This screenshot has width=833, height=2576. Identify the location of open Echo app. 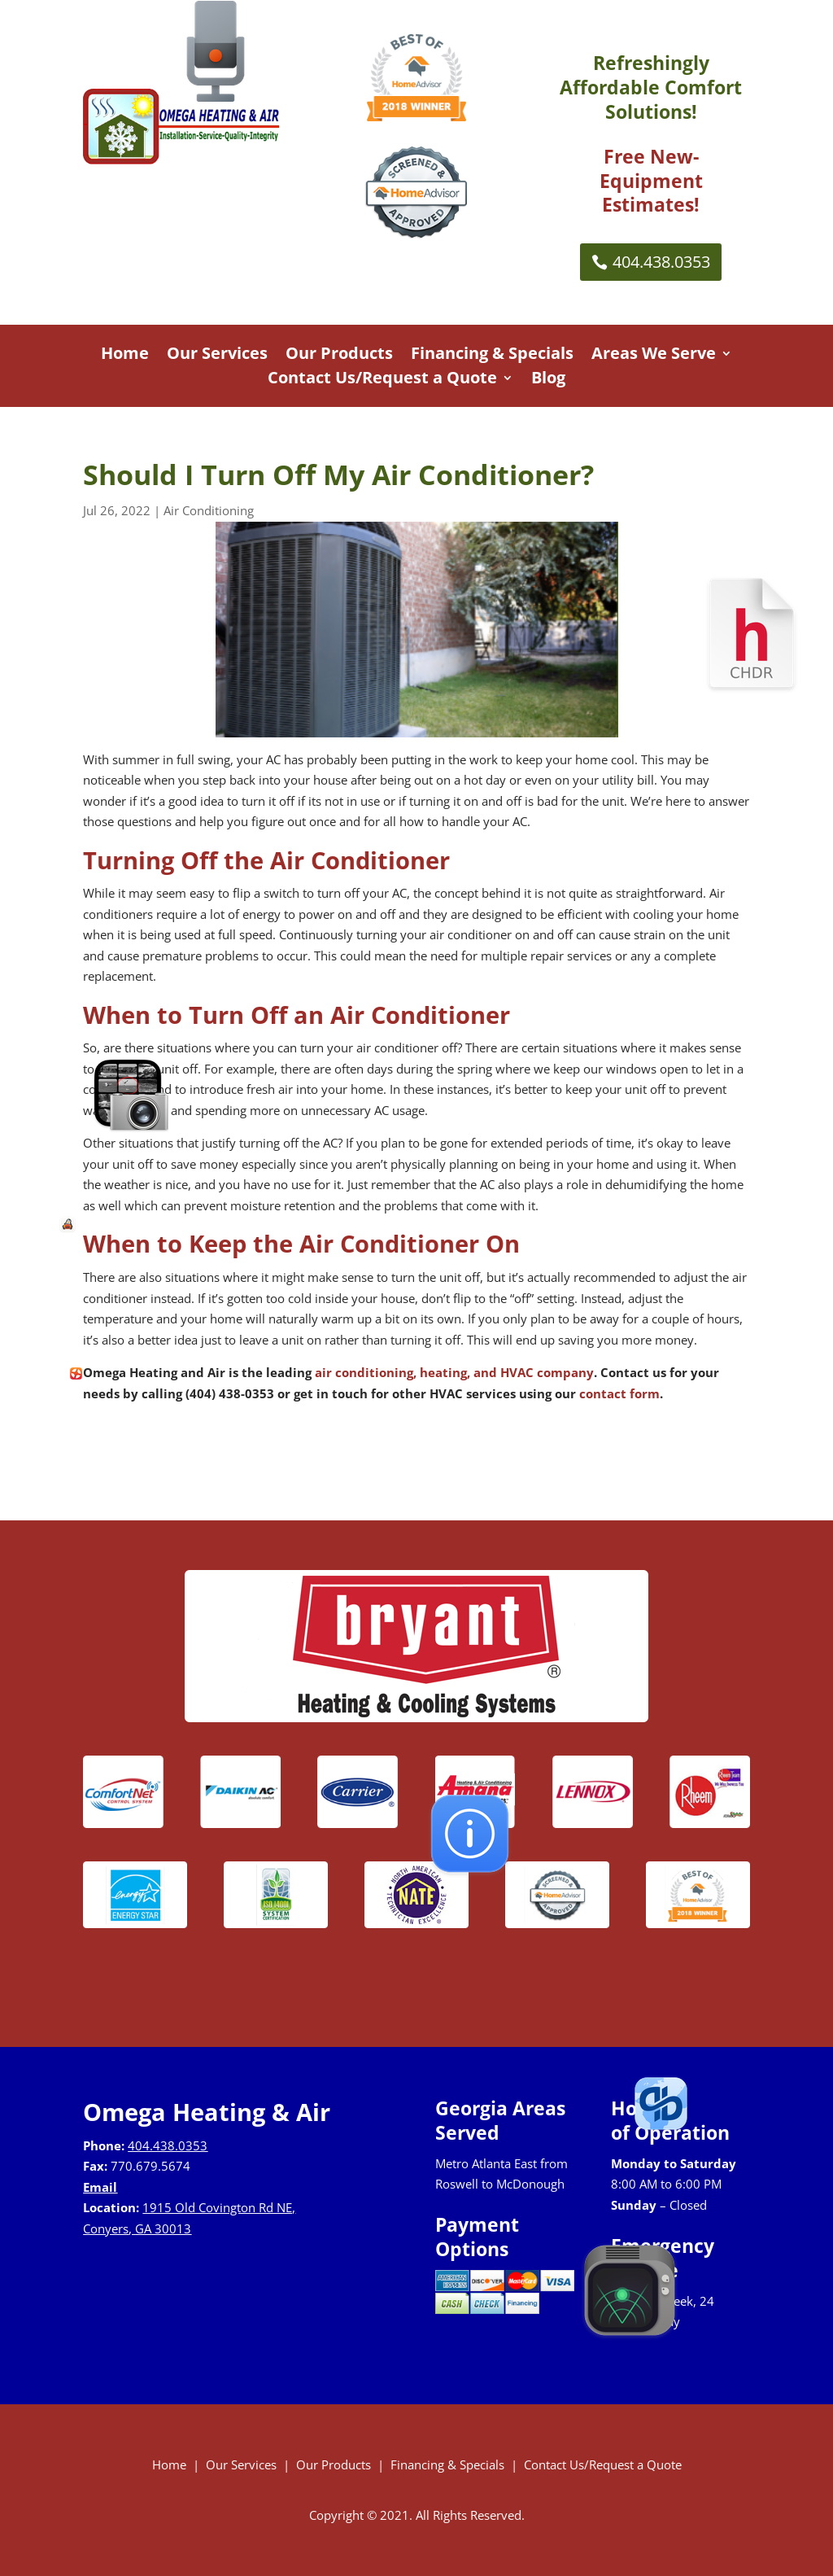
(630, 2290).